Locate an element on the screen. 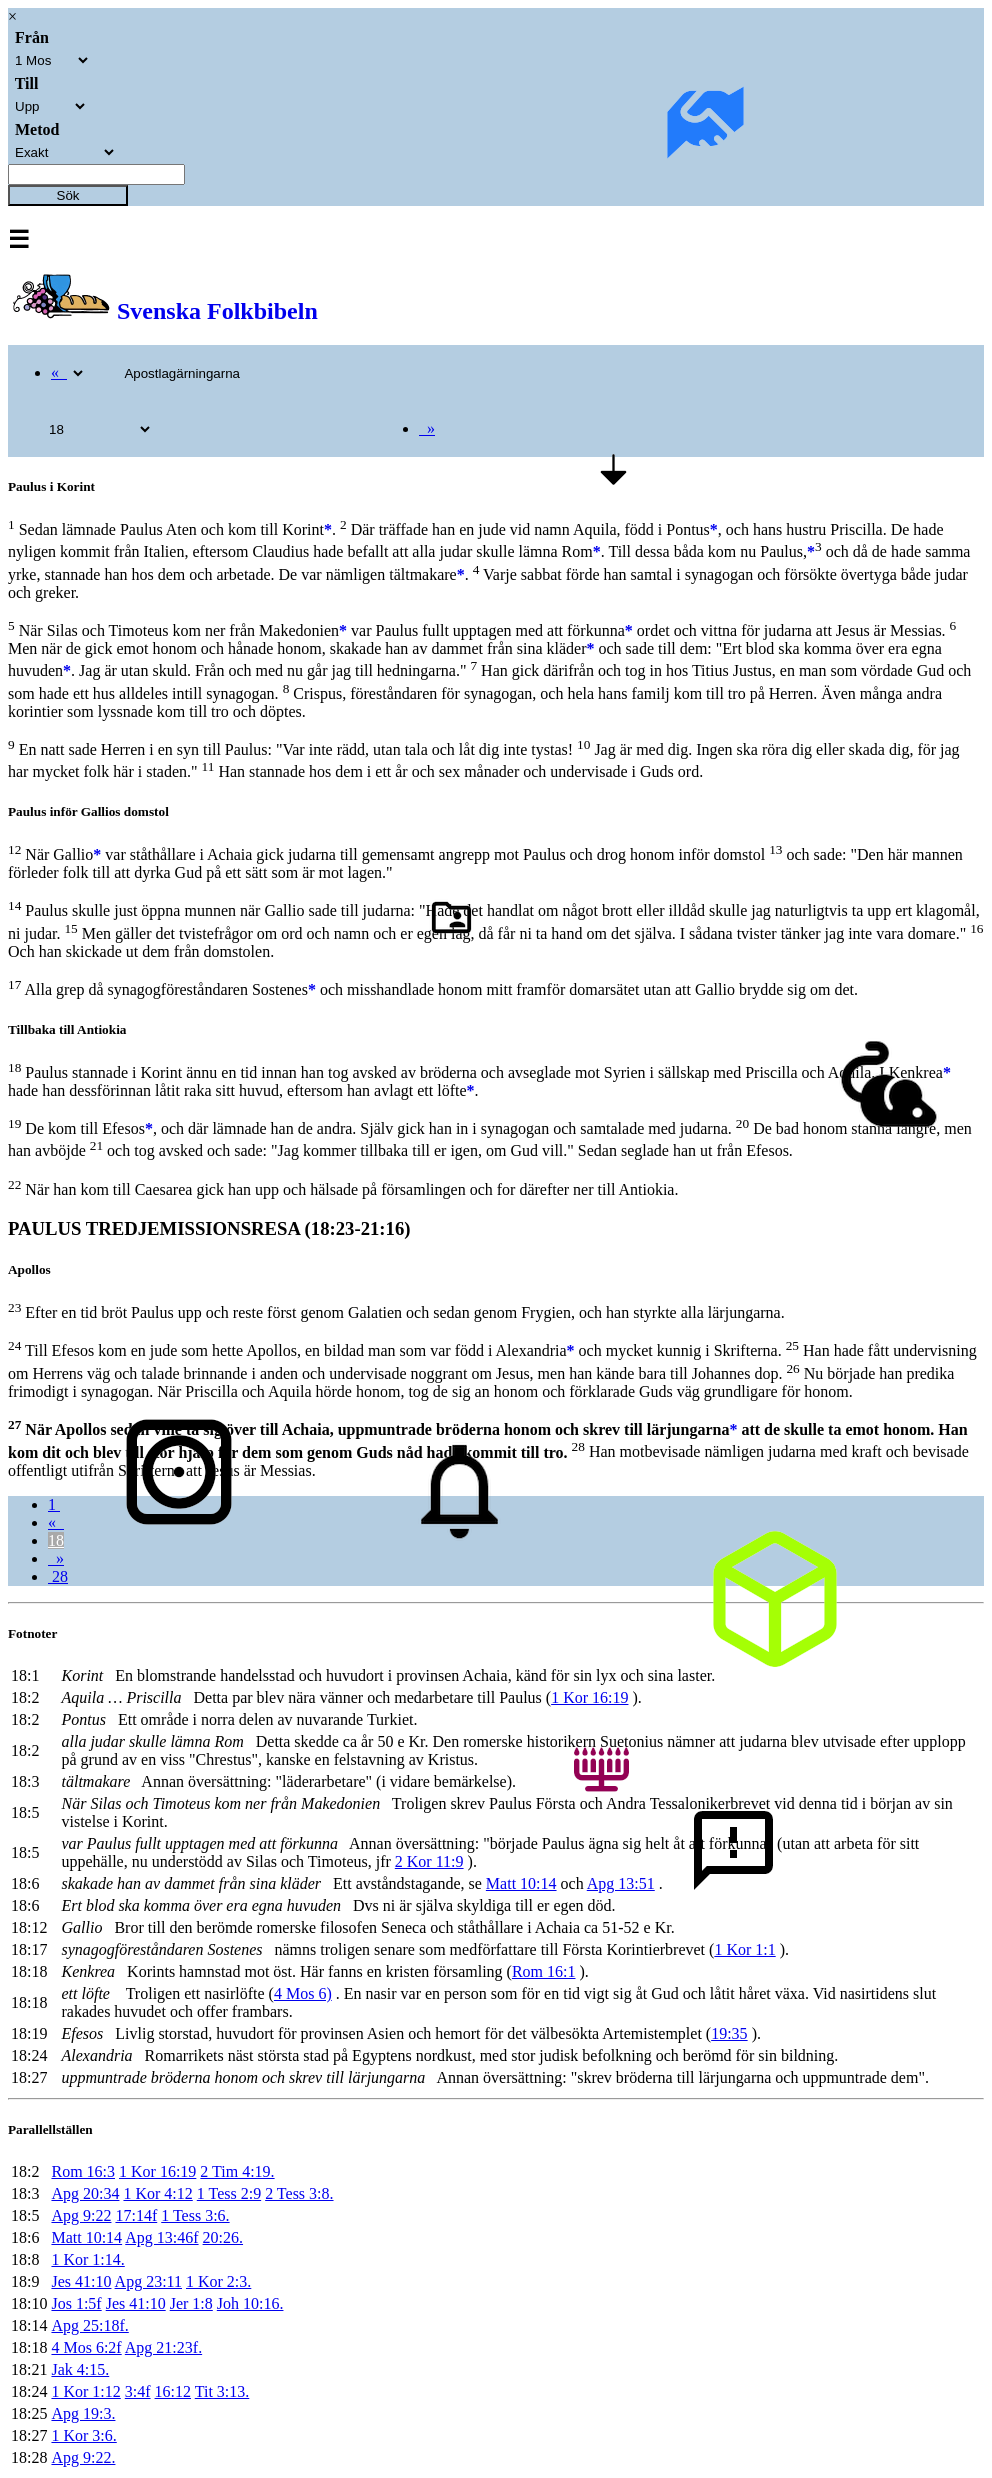 The image size is (992, 2478). view 3D model or object is located at coordinates (775, 1599).